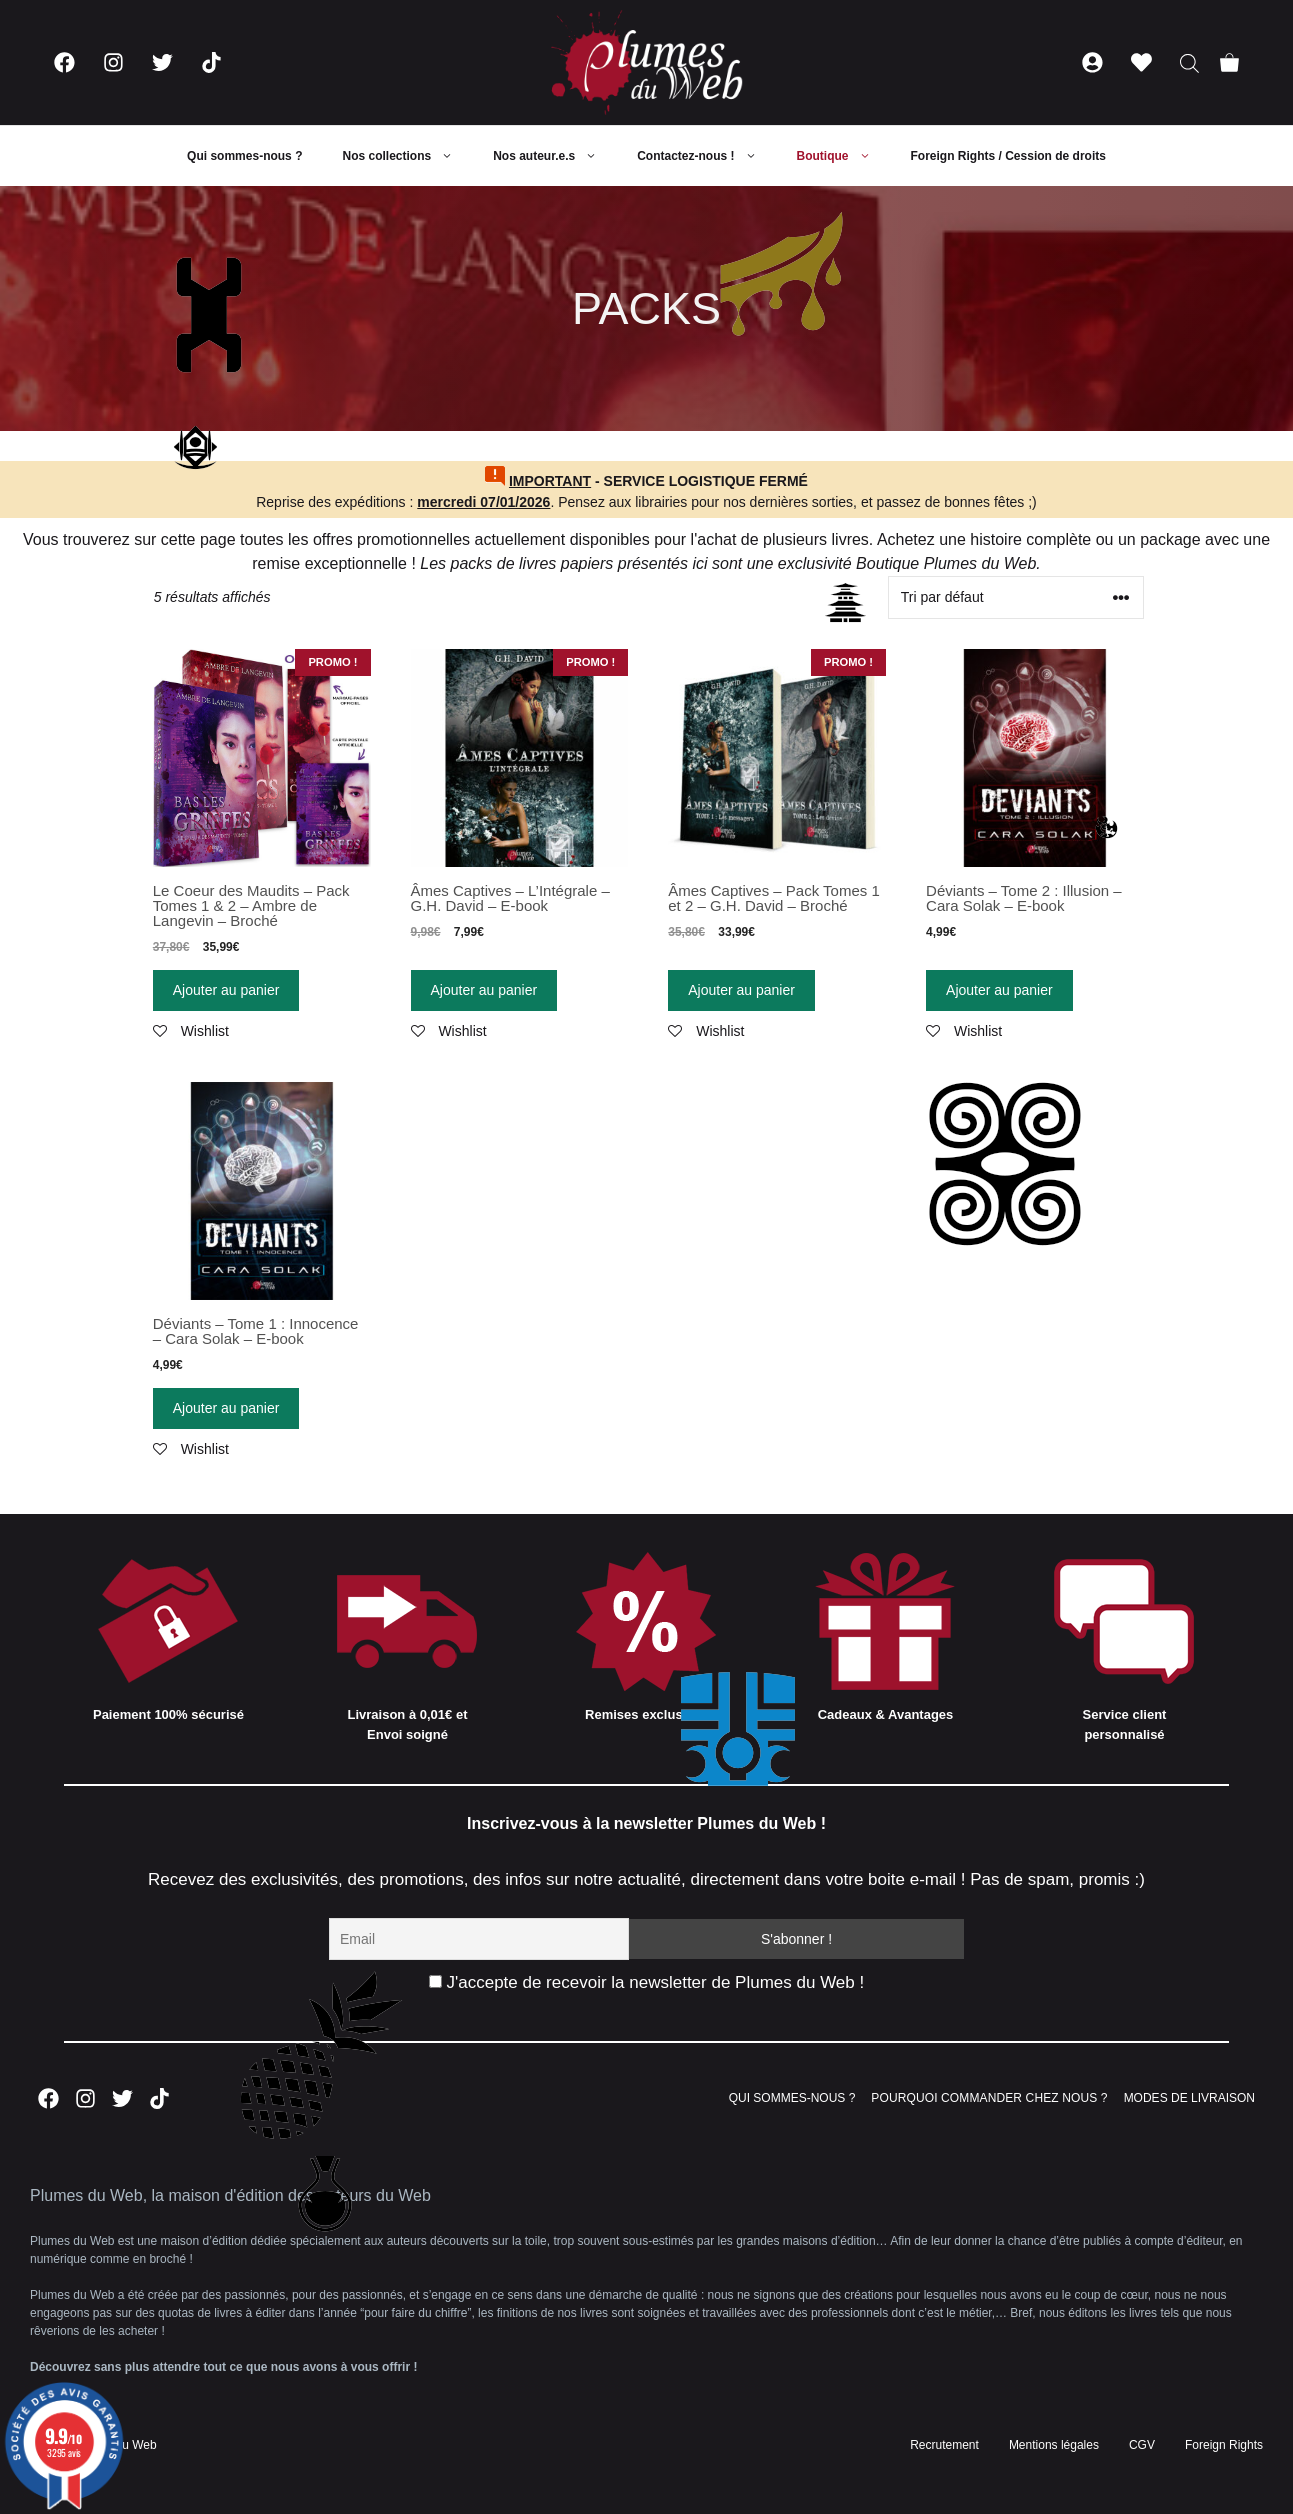 The height and width of the screenshot is (2514, 1293). I want to click on decorative game emblem or faction symbol, so click(195, 447).